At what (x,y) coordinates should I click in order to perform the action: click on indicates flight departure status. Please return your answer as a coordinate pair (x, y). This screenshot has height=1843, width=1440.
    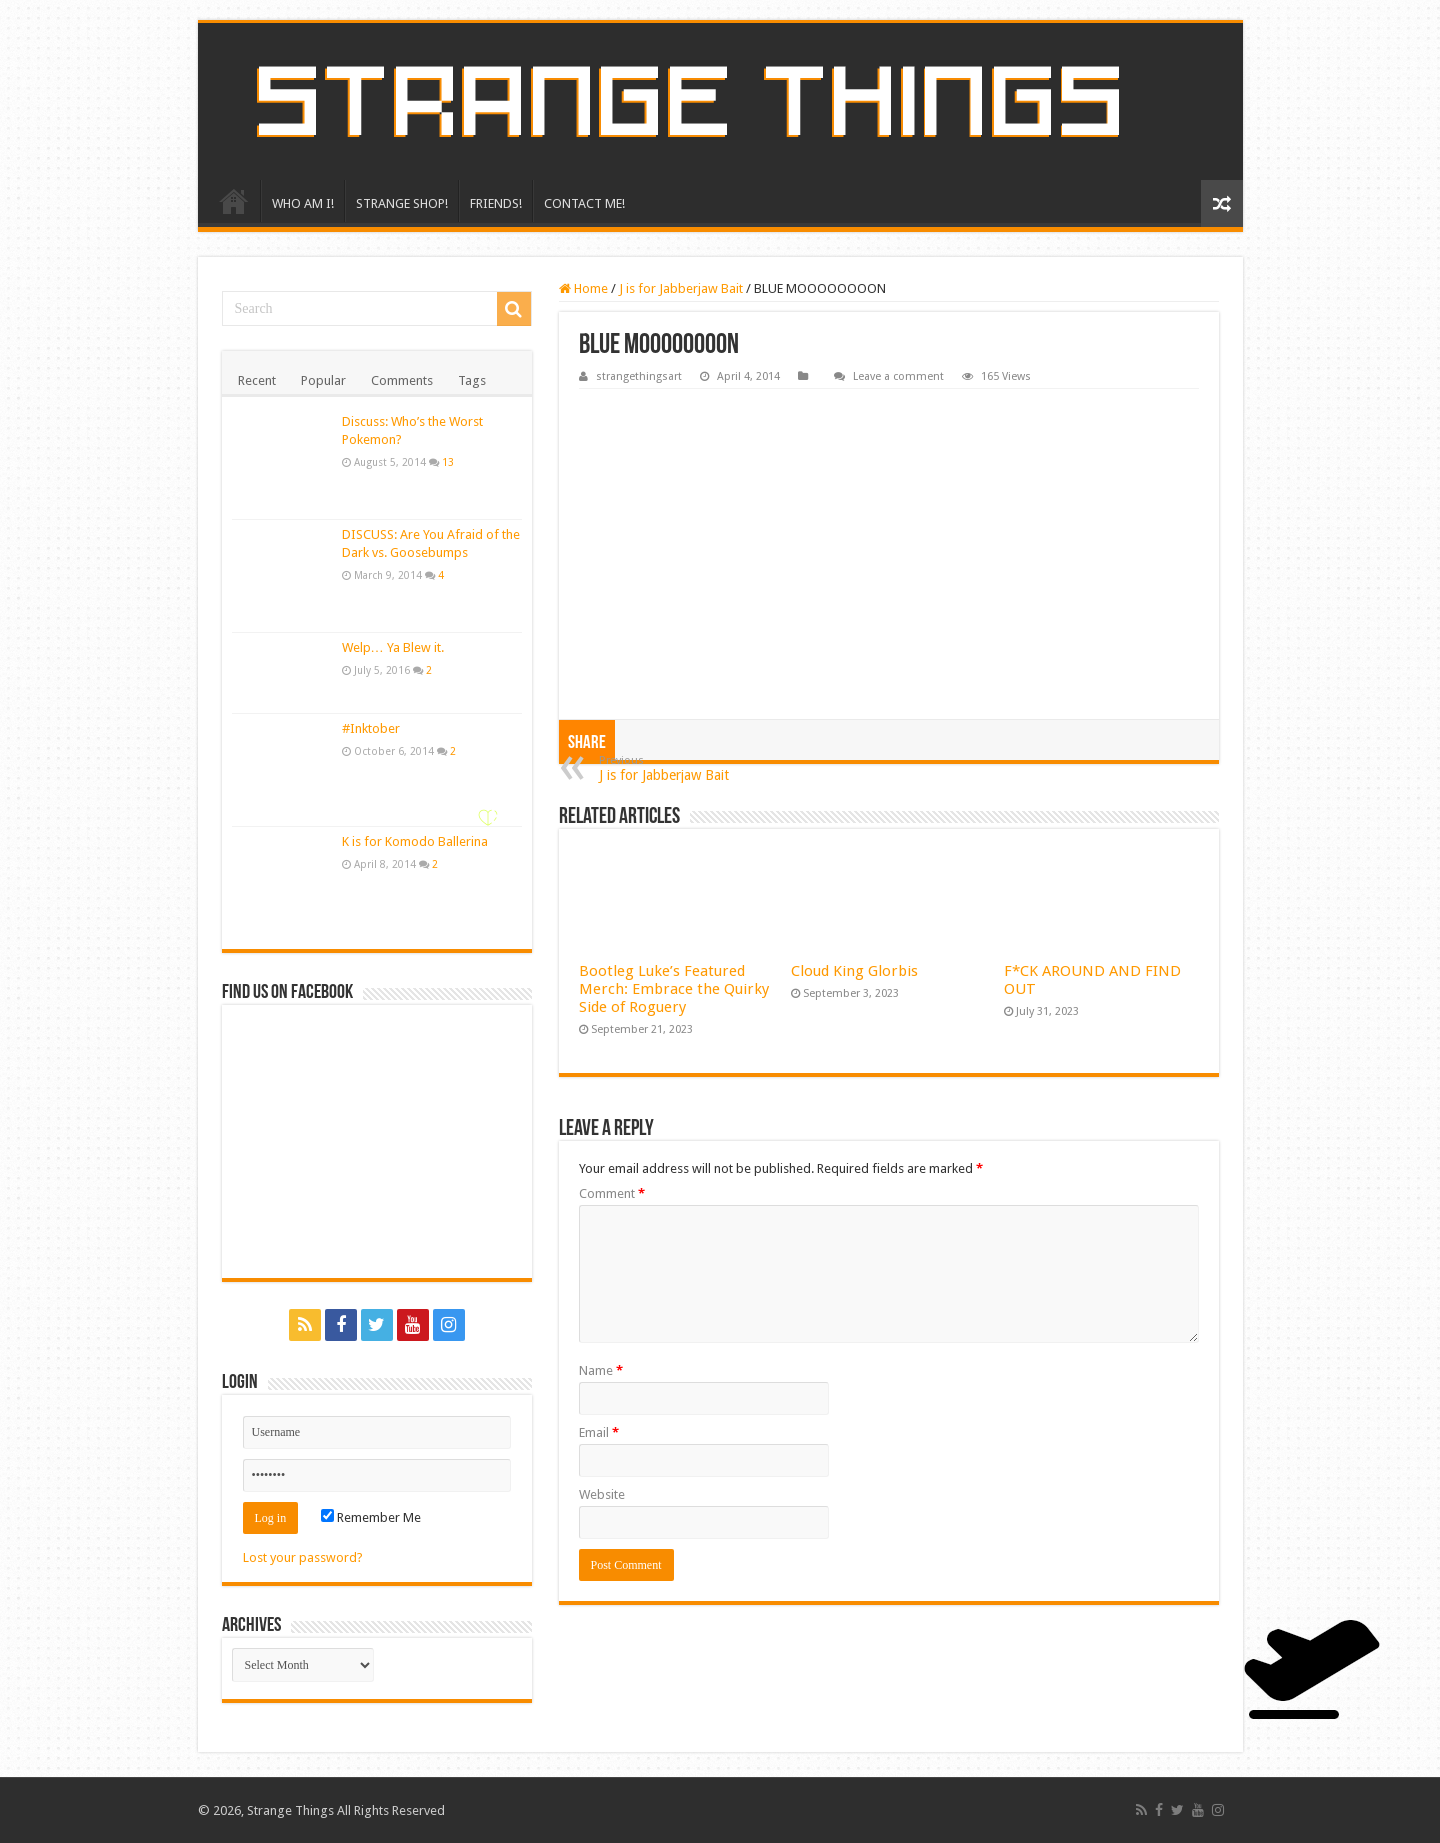
    Looking at the image, I should click on (1312, 1665).